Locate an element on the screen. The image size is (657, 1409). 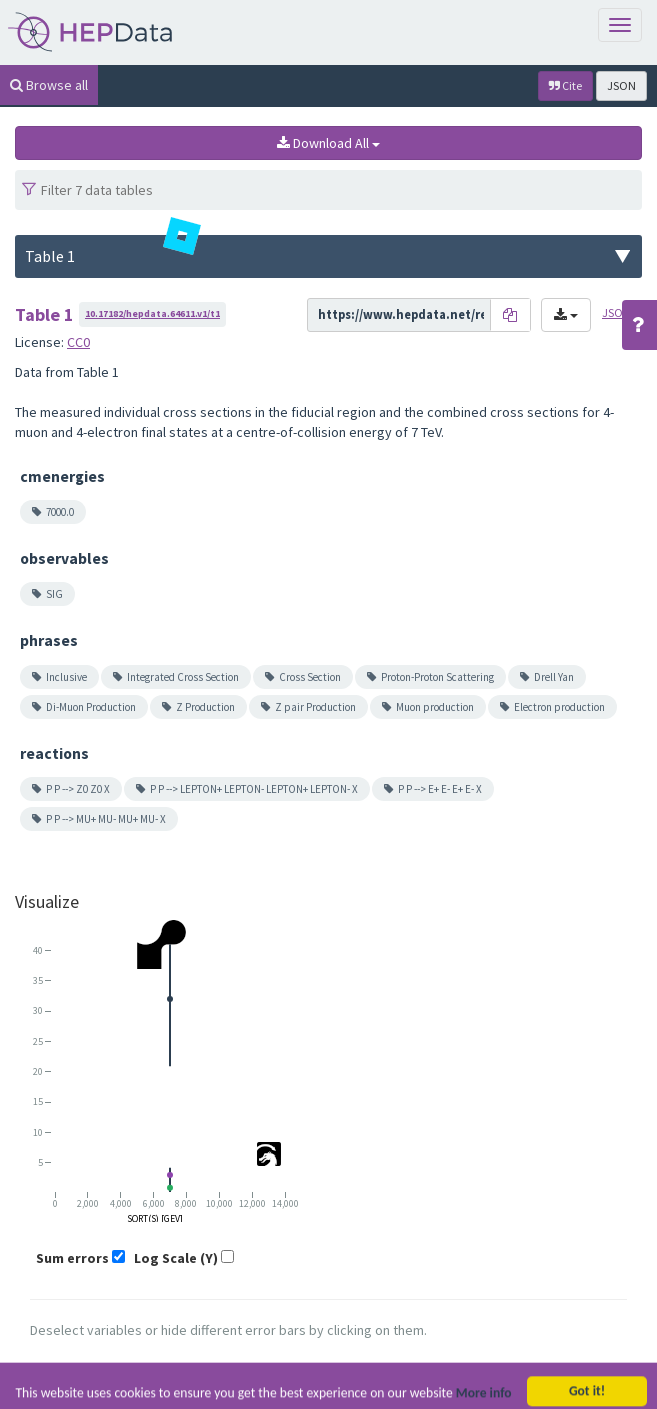
render cloud platform logo is located at coordinates (161, 944).